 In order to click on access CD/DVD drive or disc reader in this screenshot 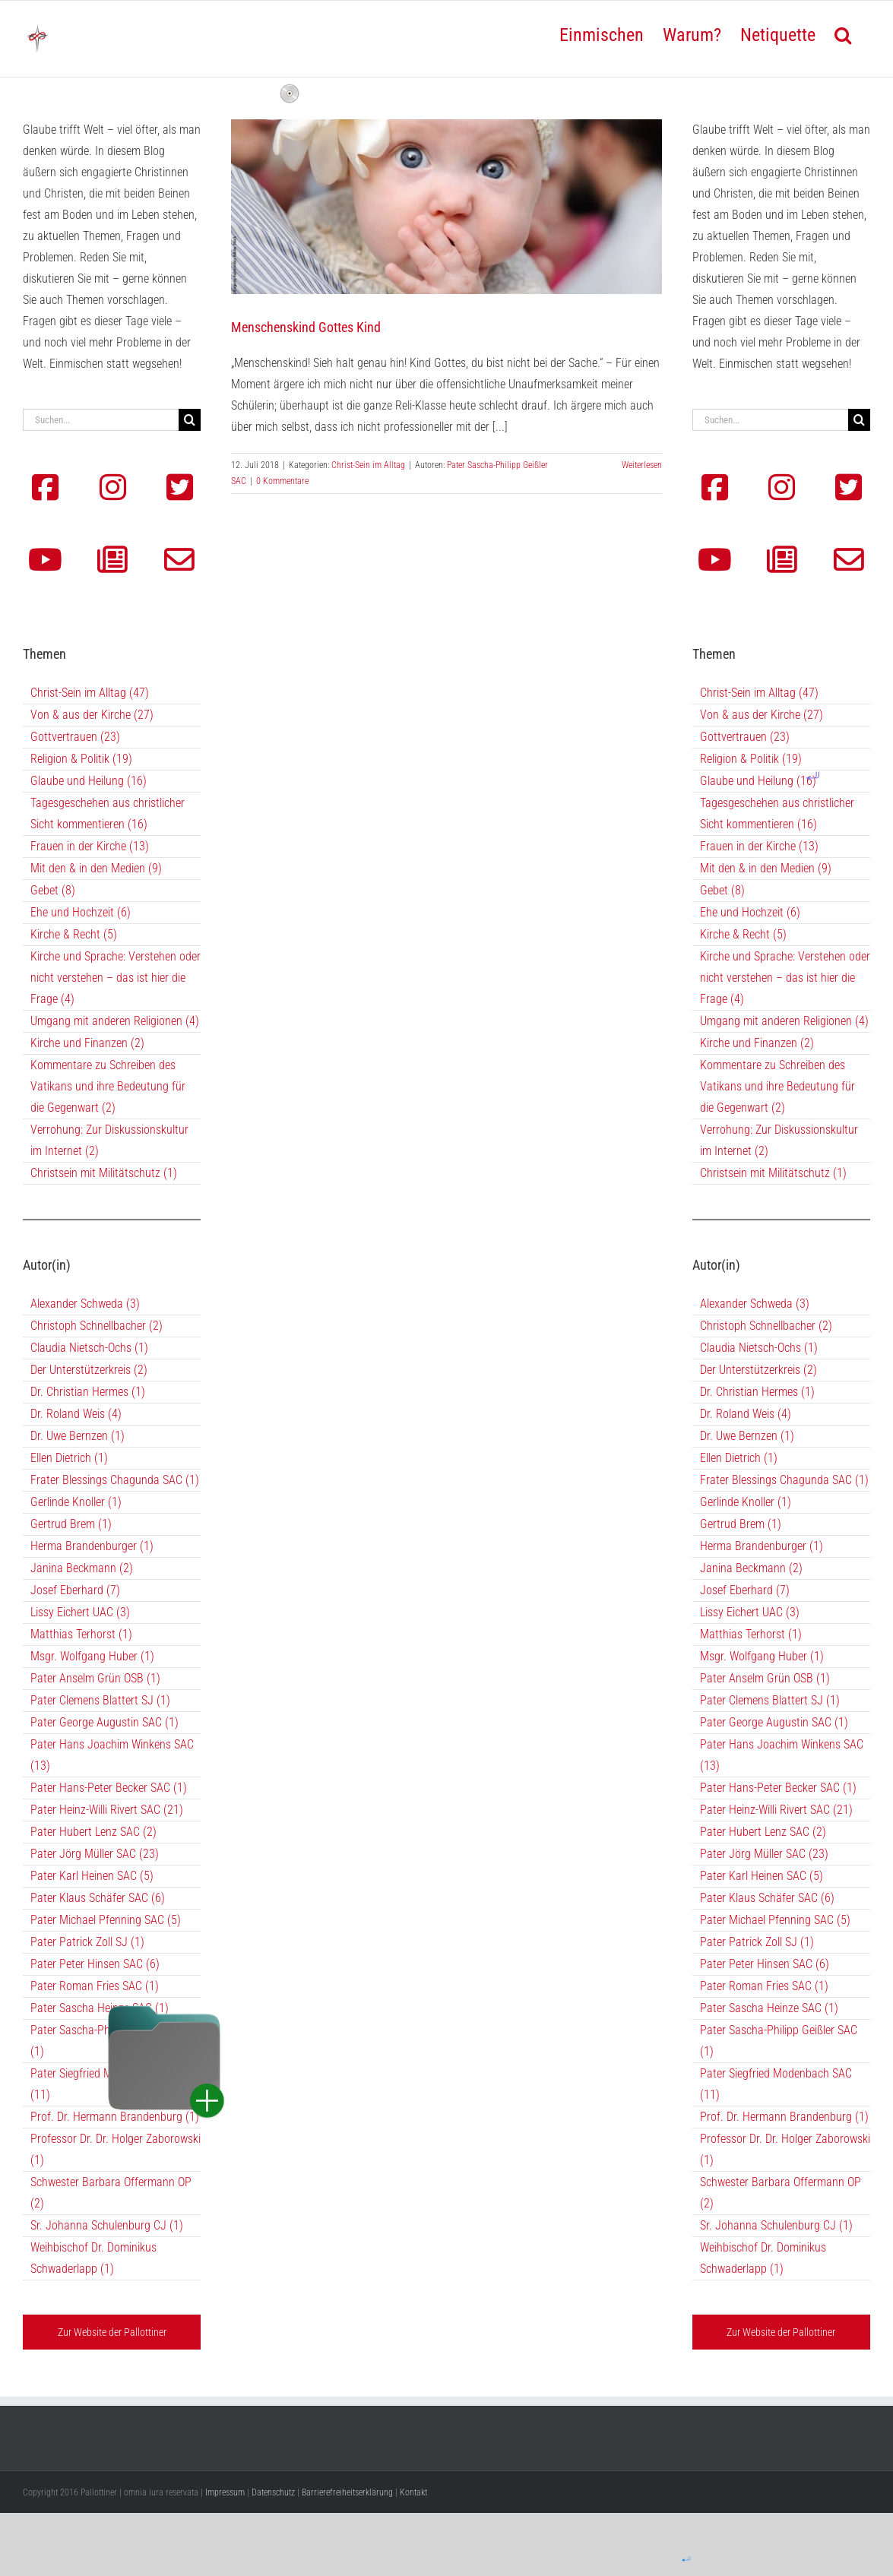, I will do `click(290, 93)`.